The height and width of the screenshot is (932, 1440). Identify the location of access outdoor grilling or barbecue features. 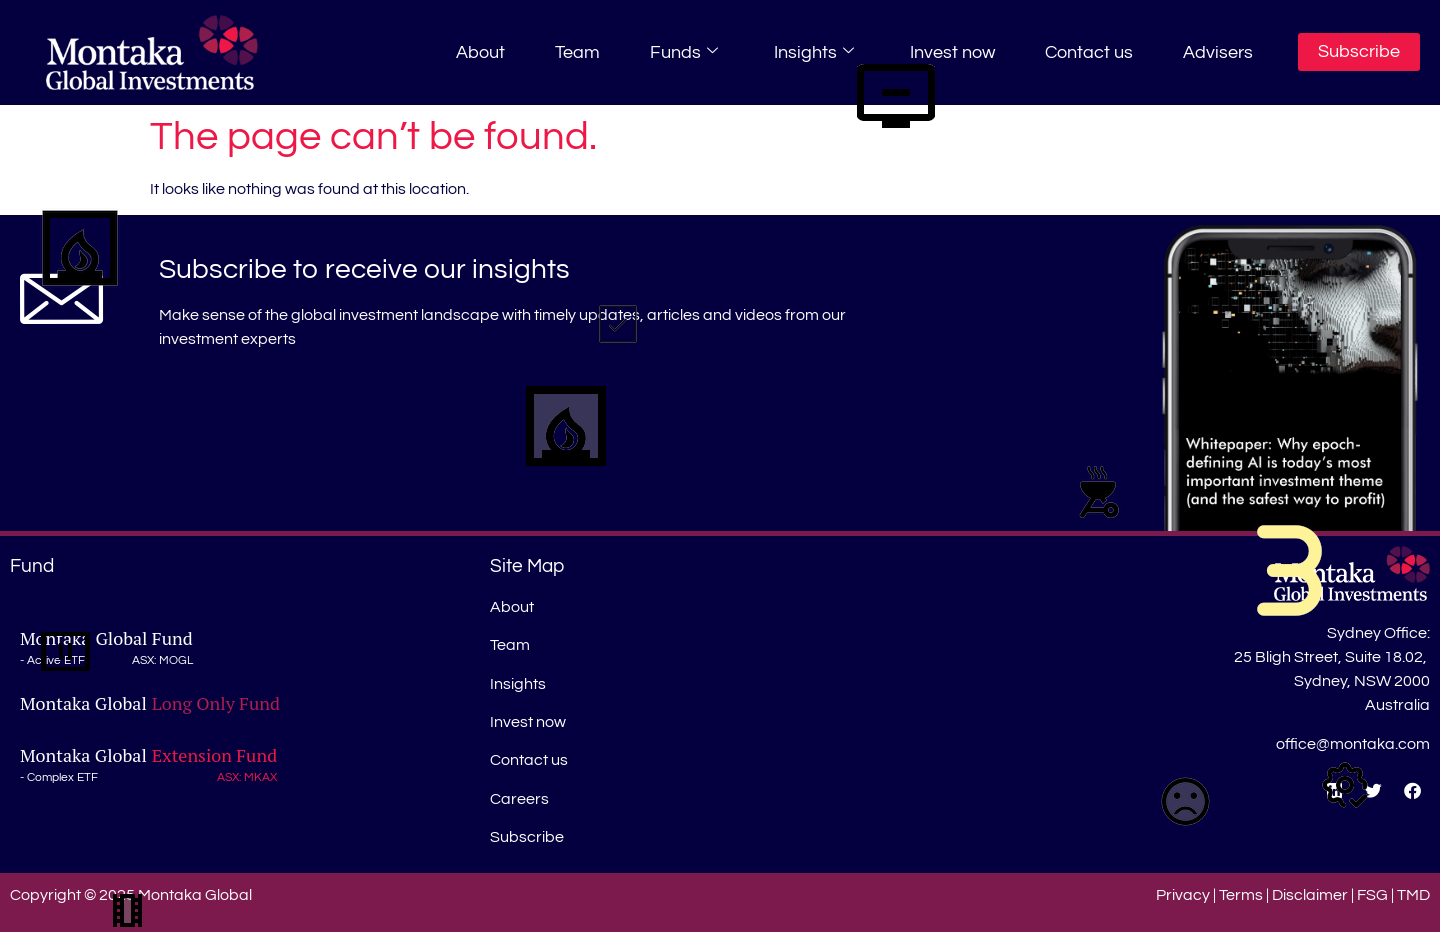
(1098, 492).